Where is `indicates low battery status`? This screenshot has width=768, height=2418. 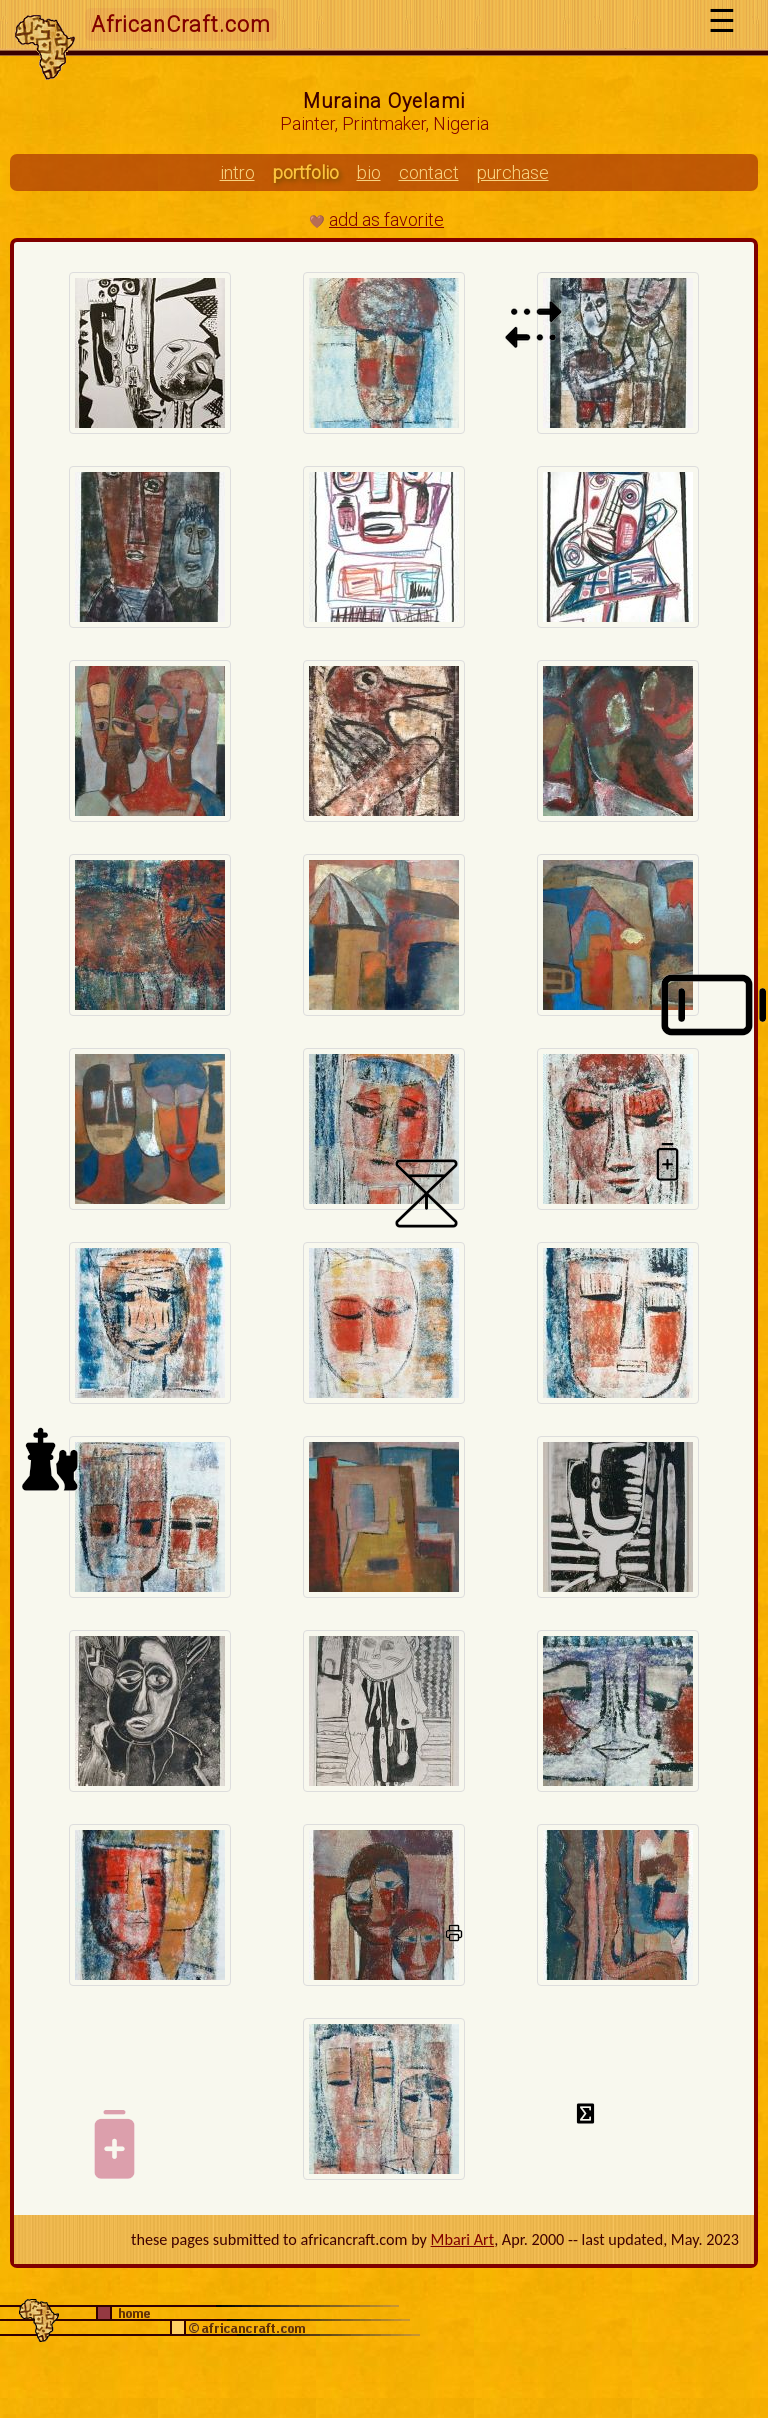
indicates low battery status is located at coordinates (712, 1005).